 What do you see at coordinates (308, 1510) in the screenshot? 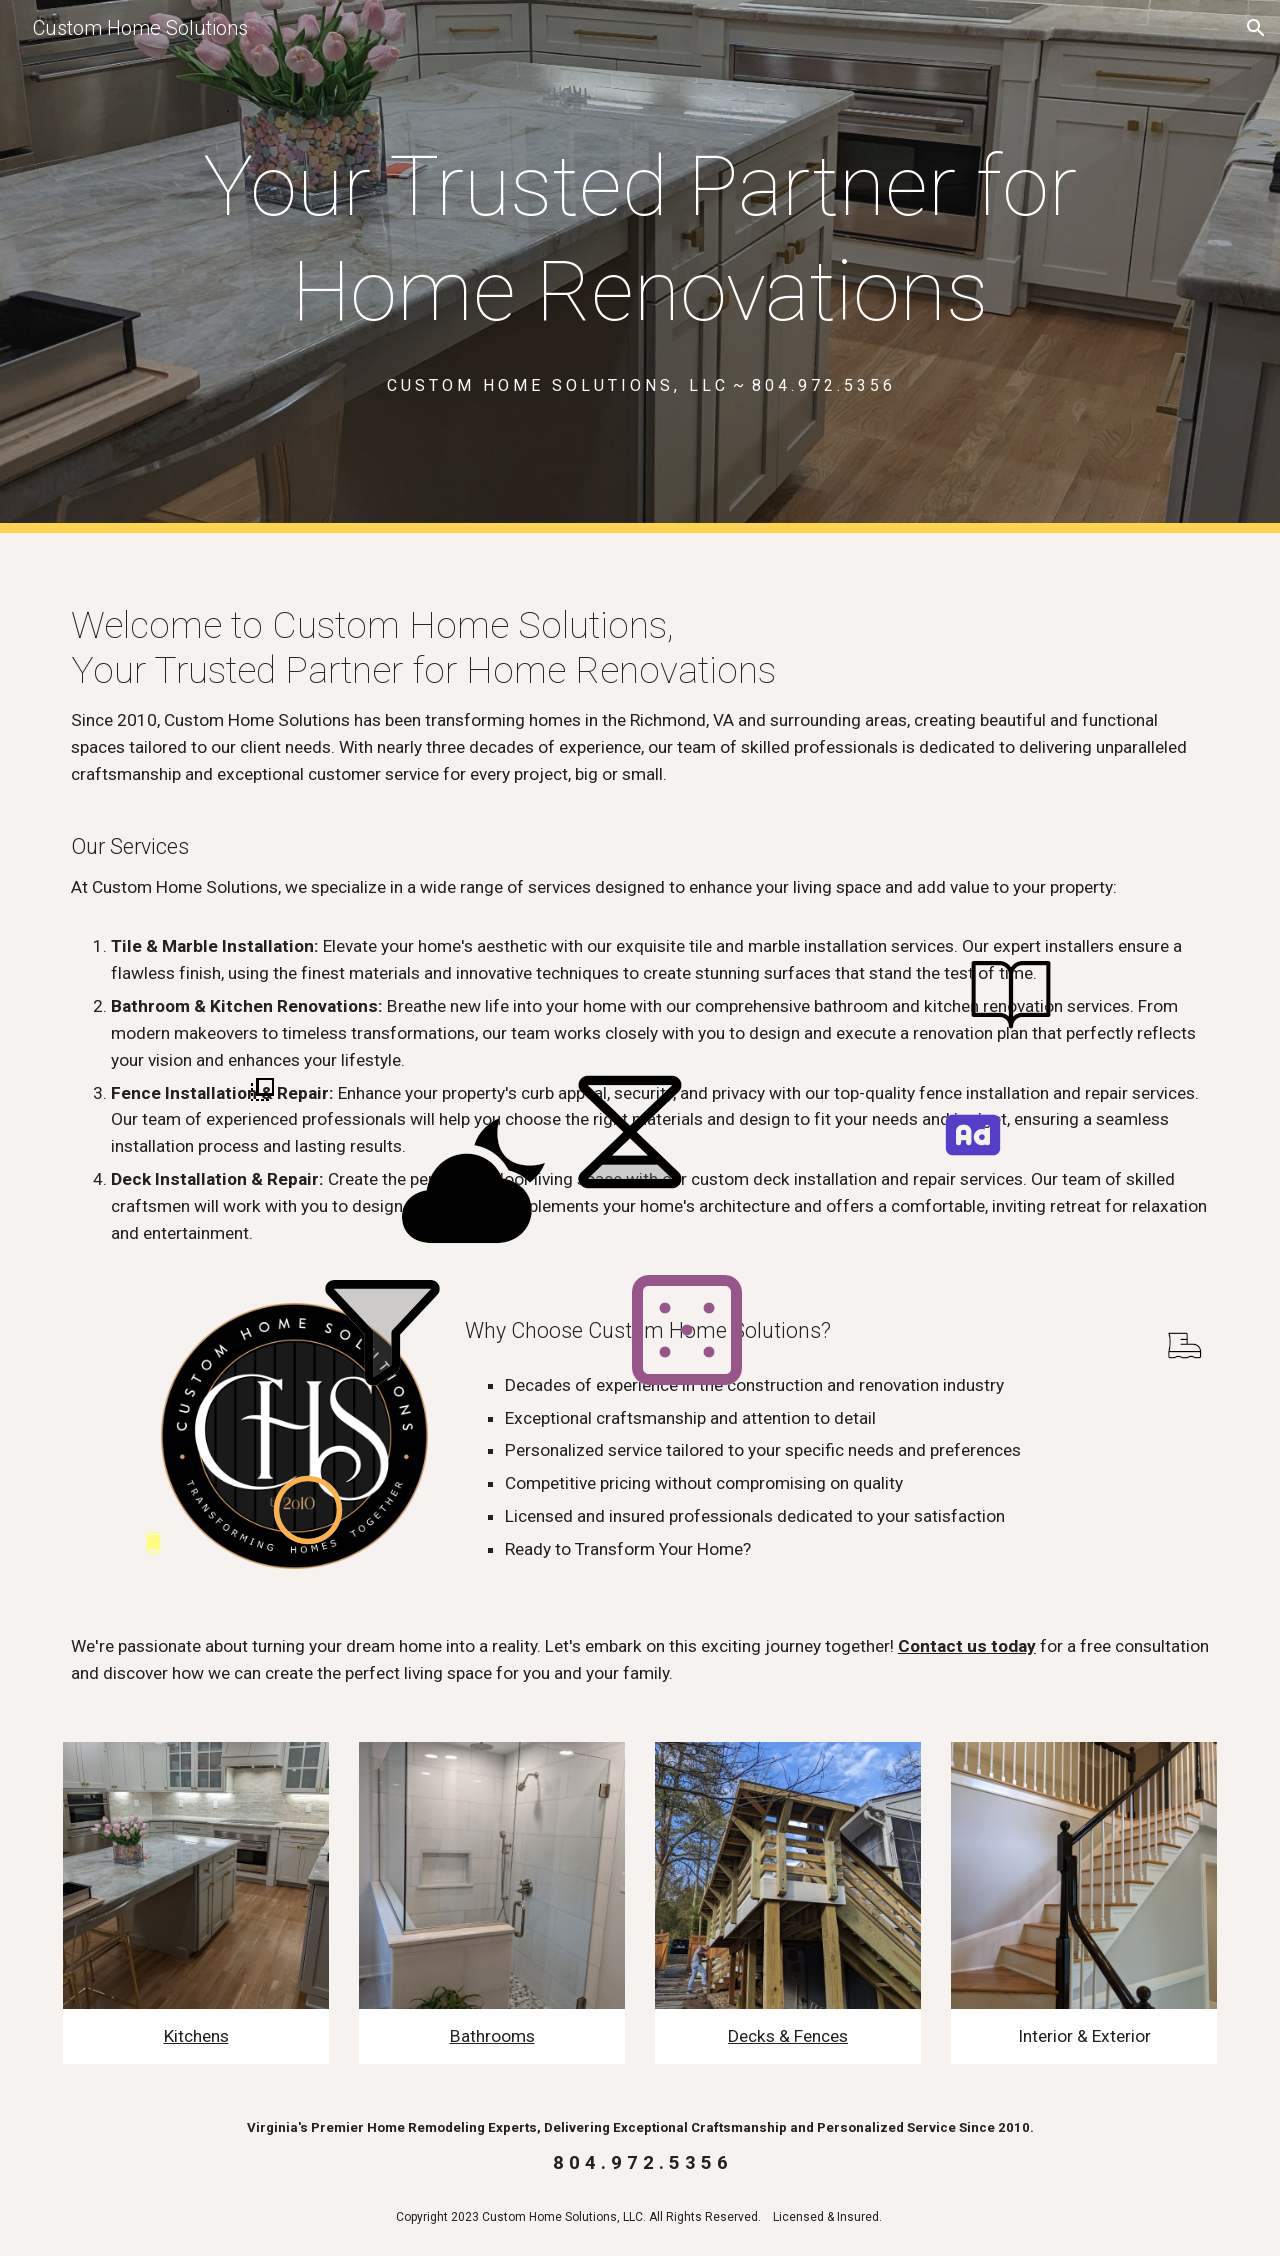
I see `unselected radio button or toggle option` at bounding box center [308, 1510].